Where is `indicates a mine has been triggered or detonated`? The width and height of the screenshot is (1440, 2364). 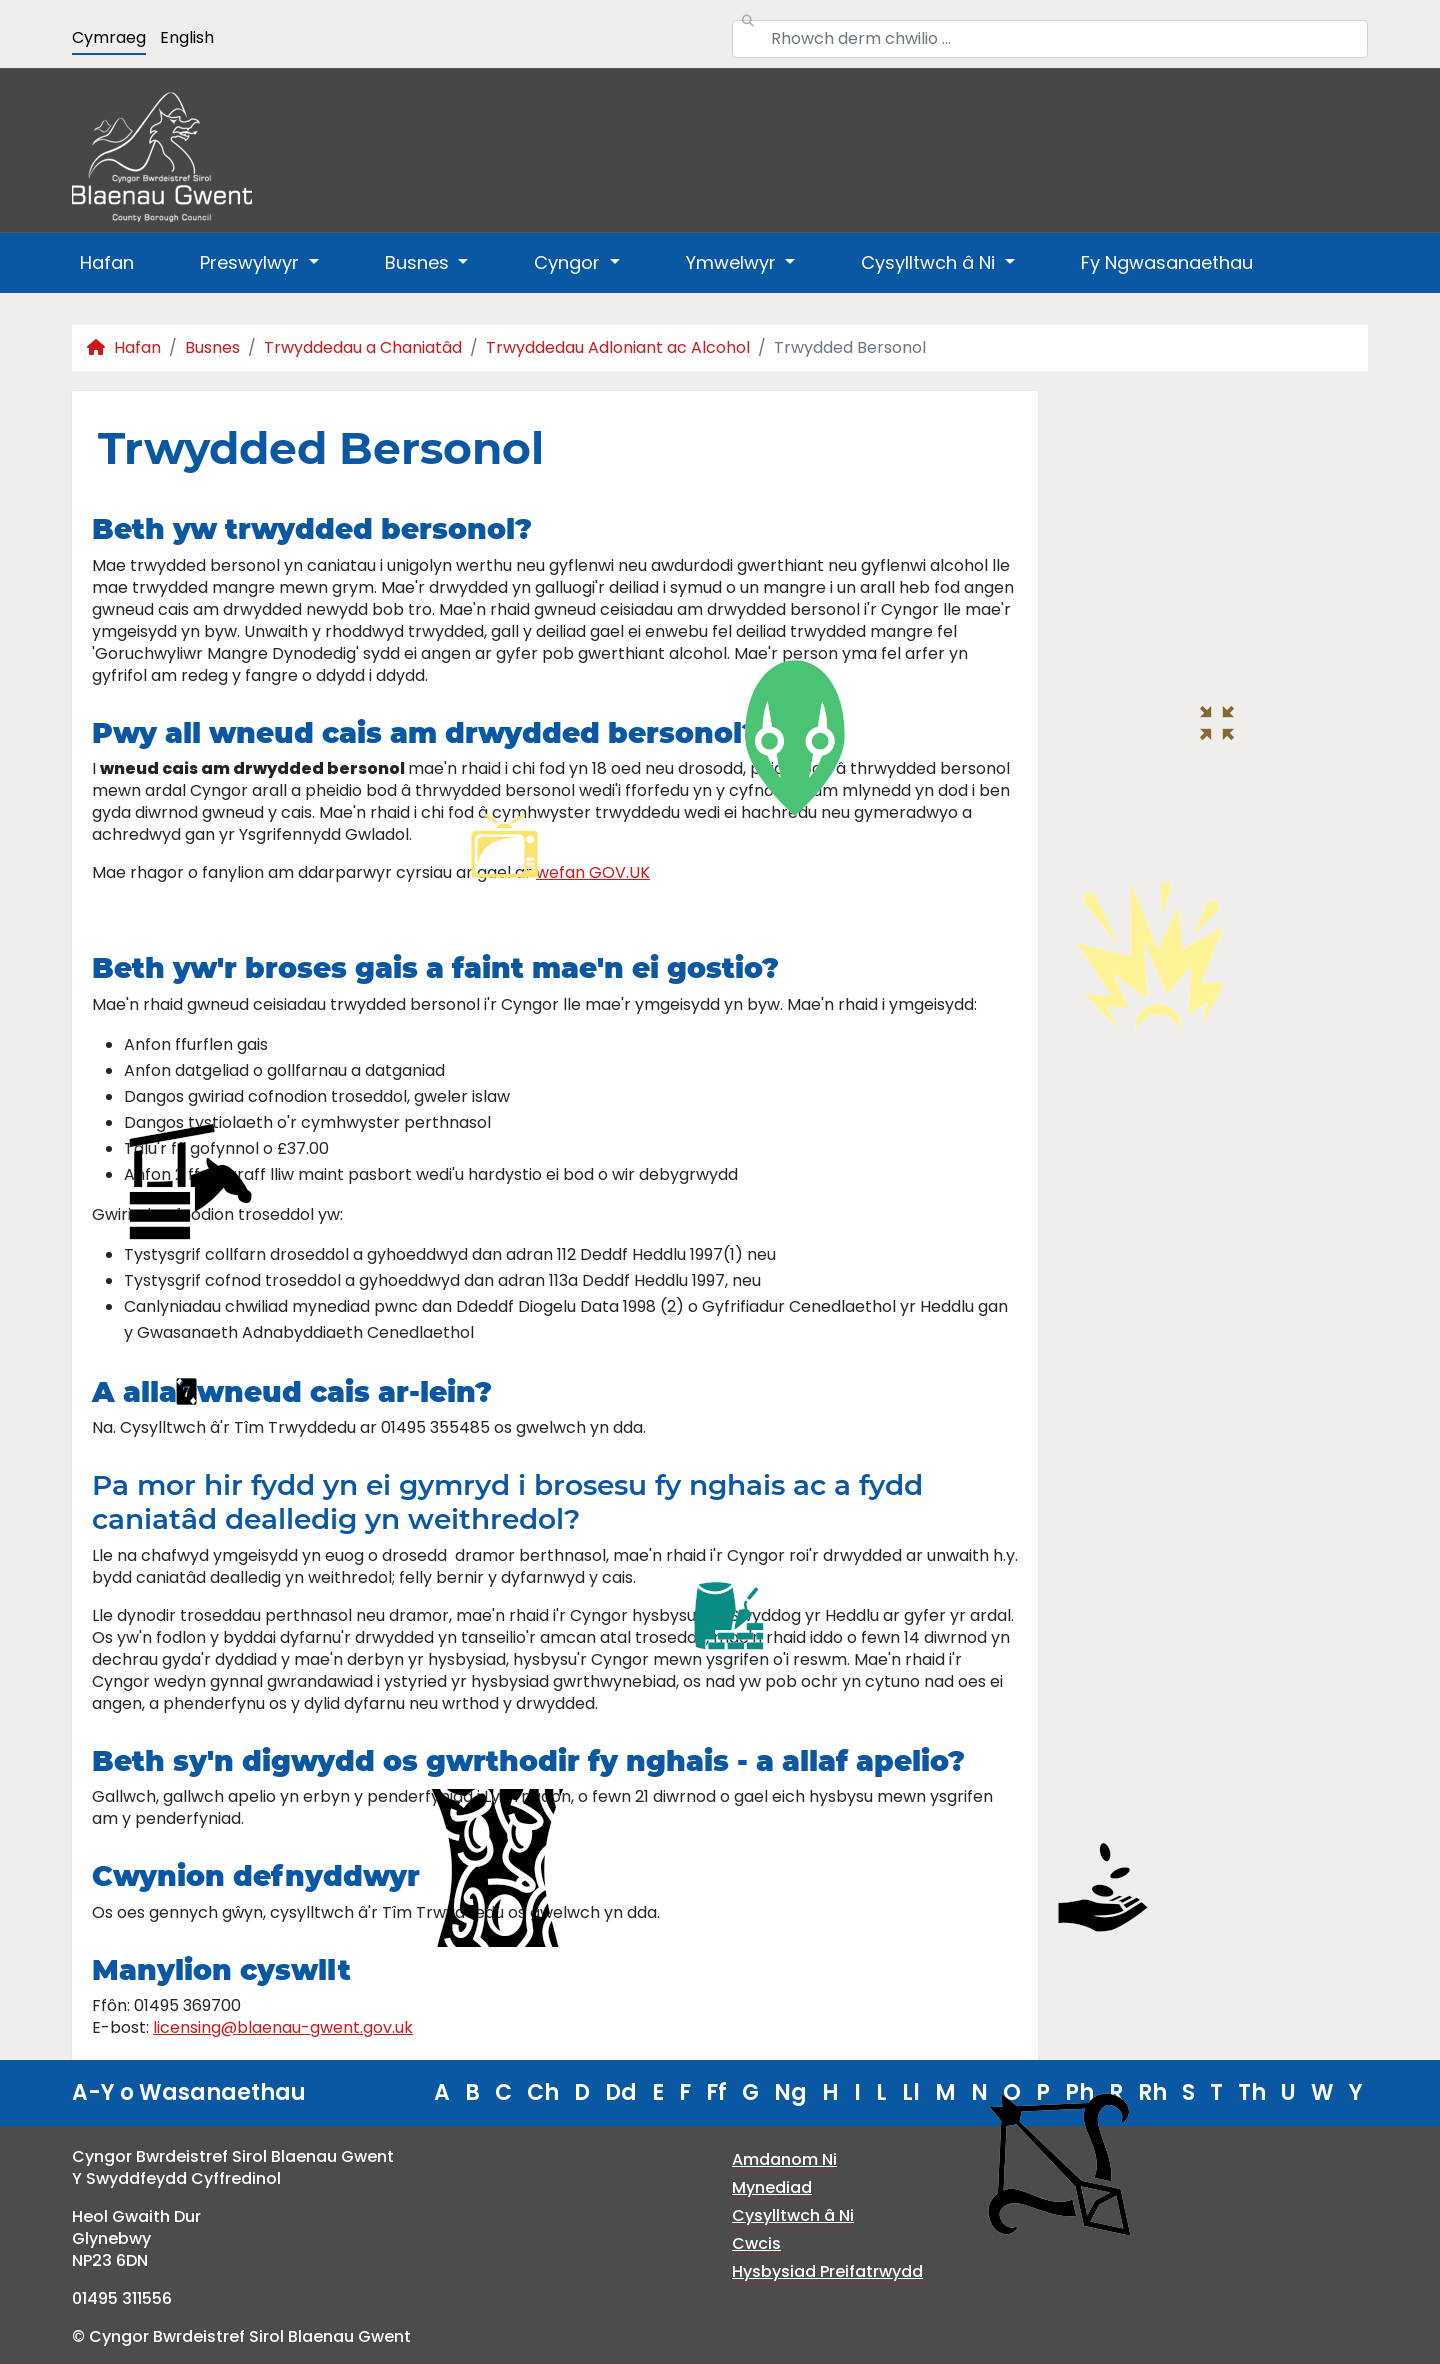
indicates a mine has been triggered or detonated is located at coordinates (1151, 958).